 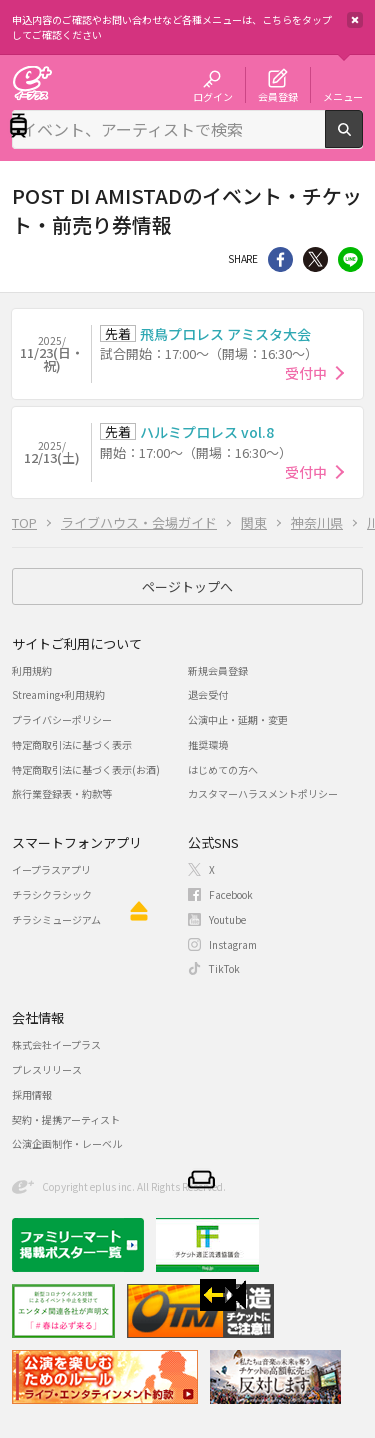 I want to click on access weekend or leisure content, so click(x=201, y=1179).